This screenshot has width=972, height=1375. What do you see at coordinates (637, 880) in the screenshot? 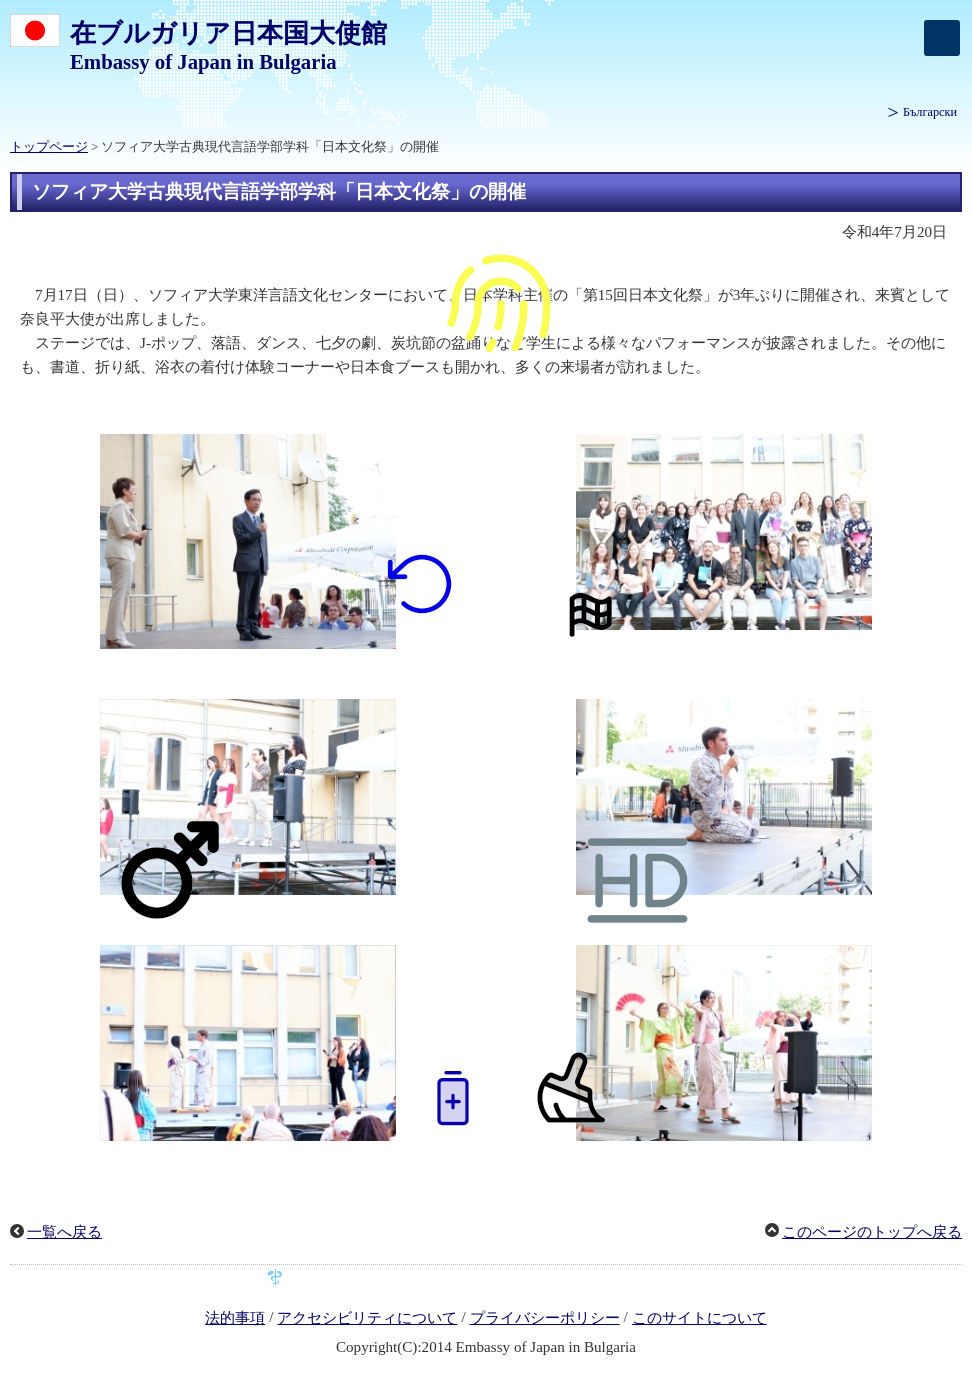
I see `indicates high-definition video quality` at bounding box center [637, 880].